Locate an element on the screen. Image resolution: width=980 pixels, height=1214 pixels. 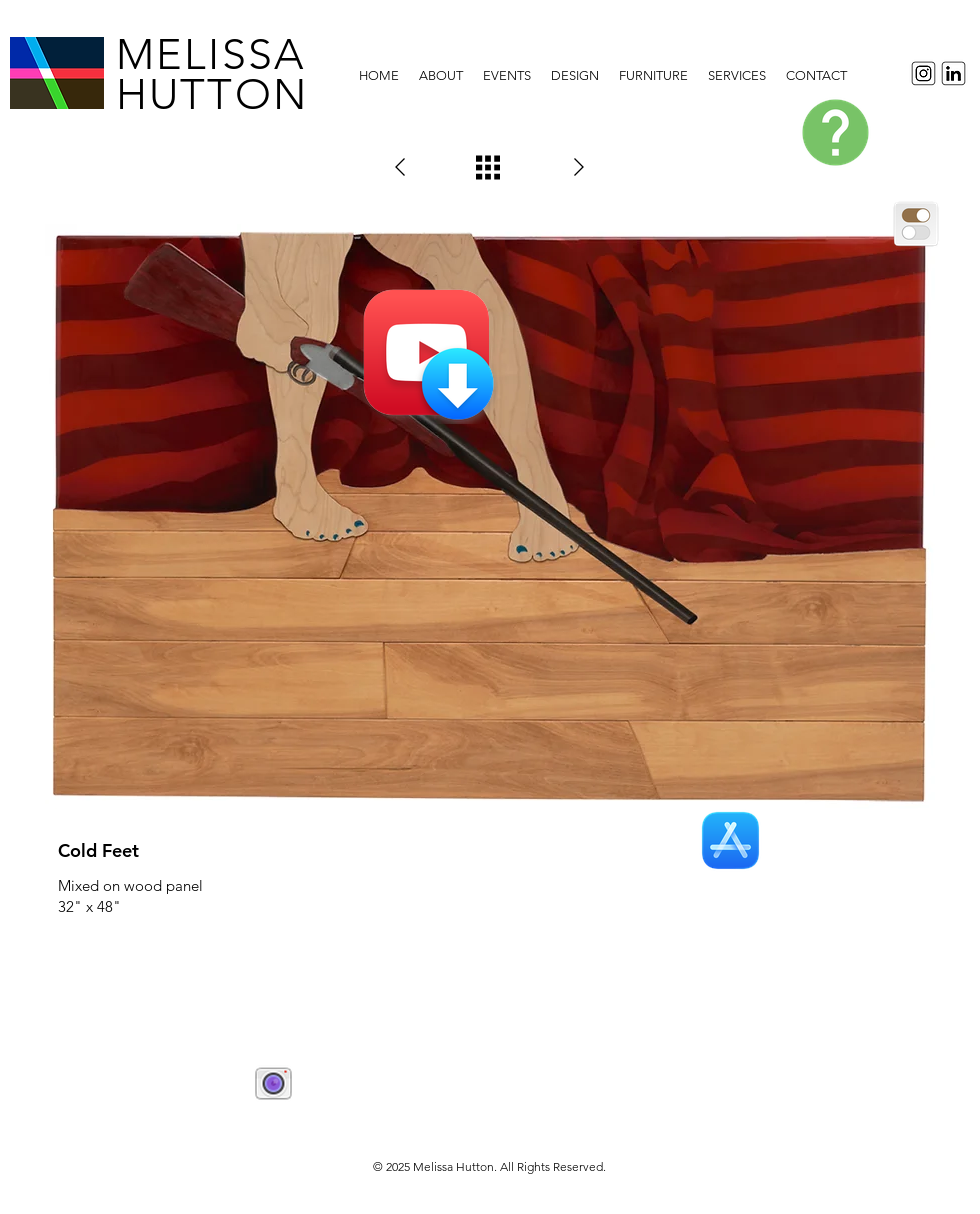
open the camera app is located at coordinates (273, 1083).